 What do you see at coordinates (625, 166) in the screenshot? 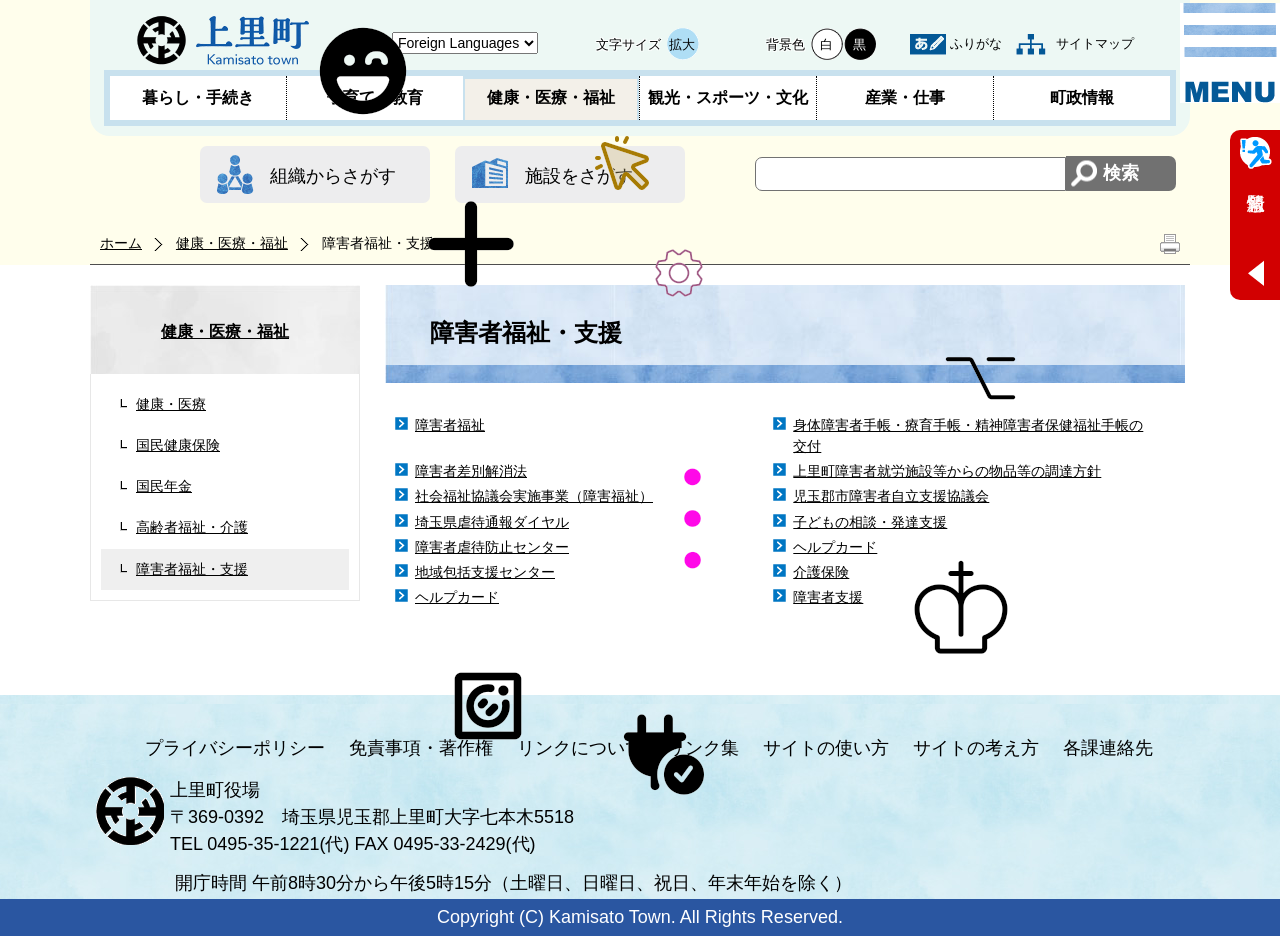
I see `click or tap to interact` at bounding box center [625, 166].